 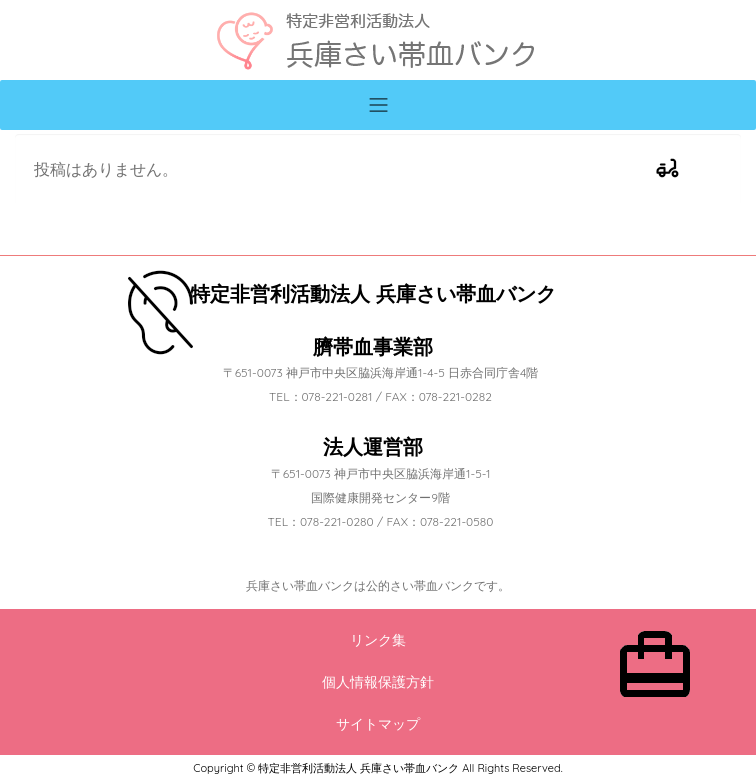 What do you see at coordinates (668, 168) in the screenshot?
I see `select moped or scooter delivery` at bounding box center [668, 168].